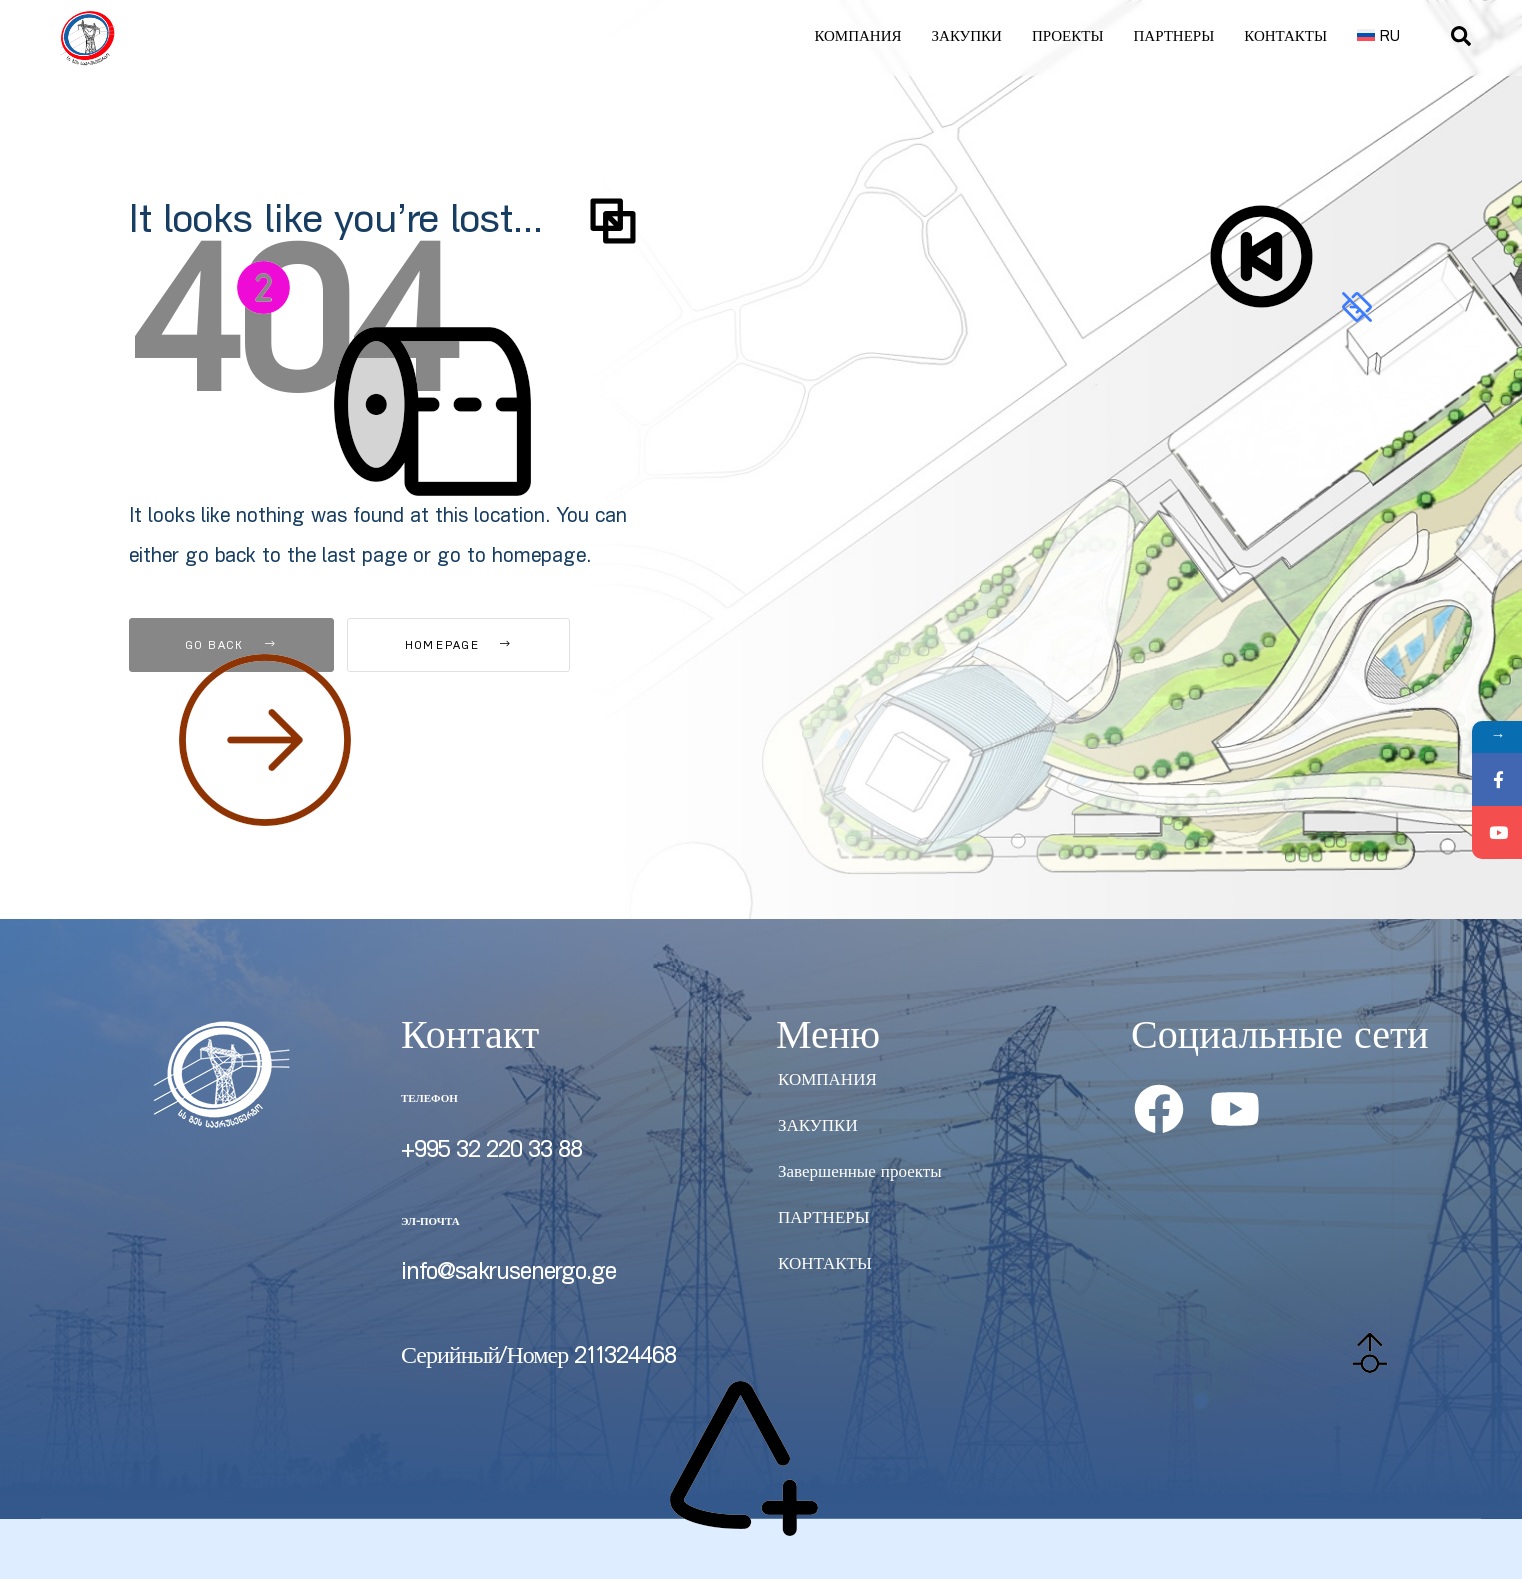  I want to click on merge or intersect selected layers, so click(613, 221).